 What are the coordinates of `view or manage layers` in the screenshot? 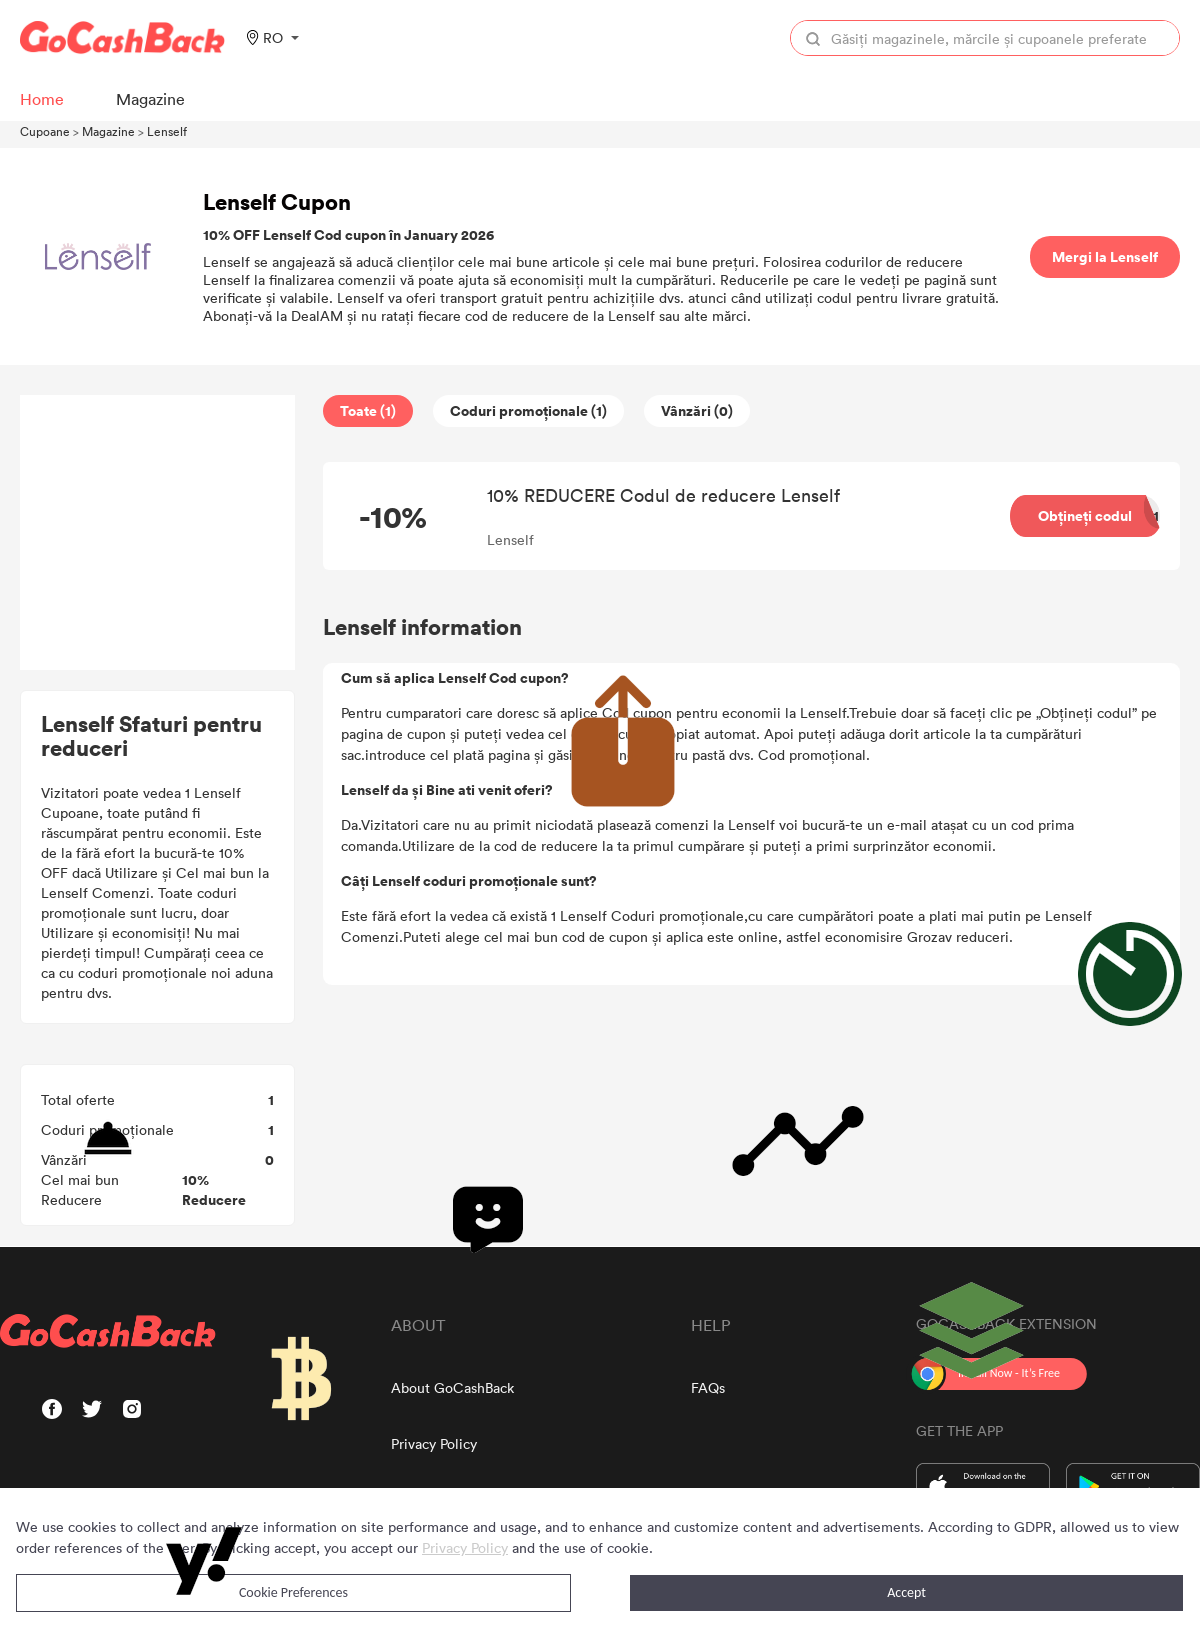 It's located at (971, 1330).